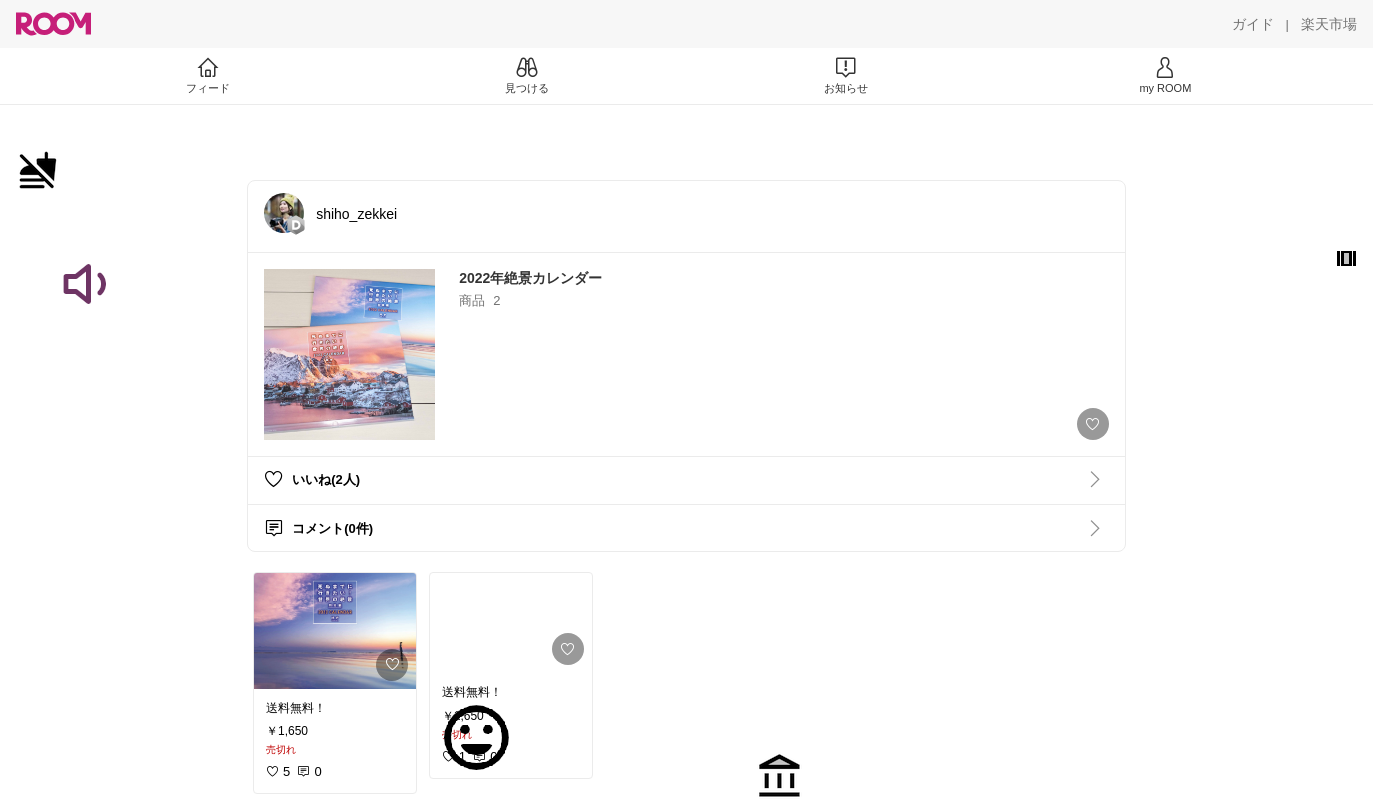 The image size is (1373, 806). Describe the element at coordinates (1346, 259) in the screenshot. I see `switch to array or column view layout` at that location.